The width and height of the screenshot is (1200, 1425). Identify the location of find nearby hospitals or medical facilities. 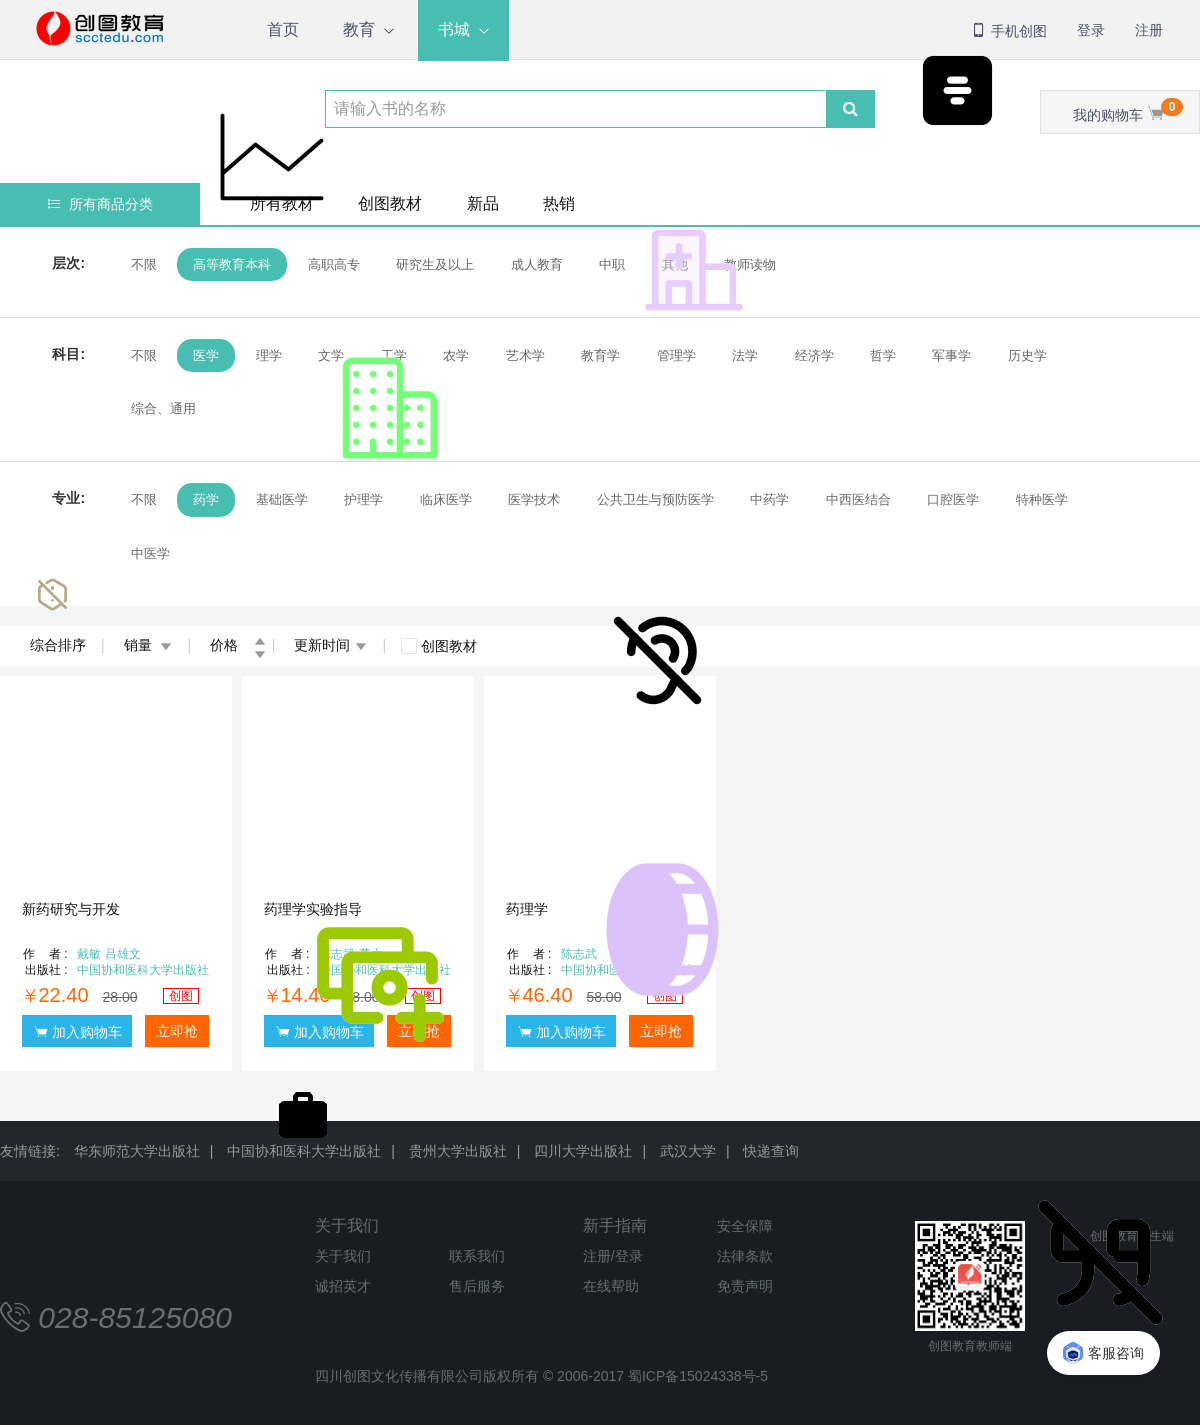
(689, 270).